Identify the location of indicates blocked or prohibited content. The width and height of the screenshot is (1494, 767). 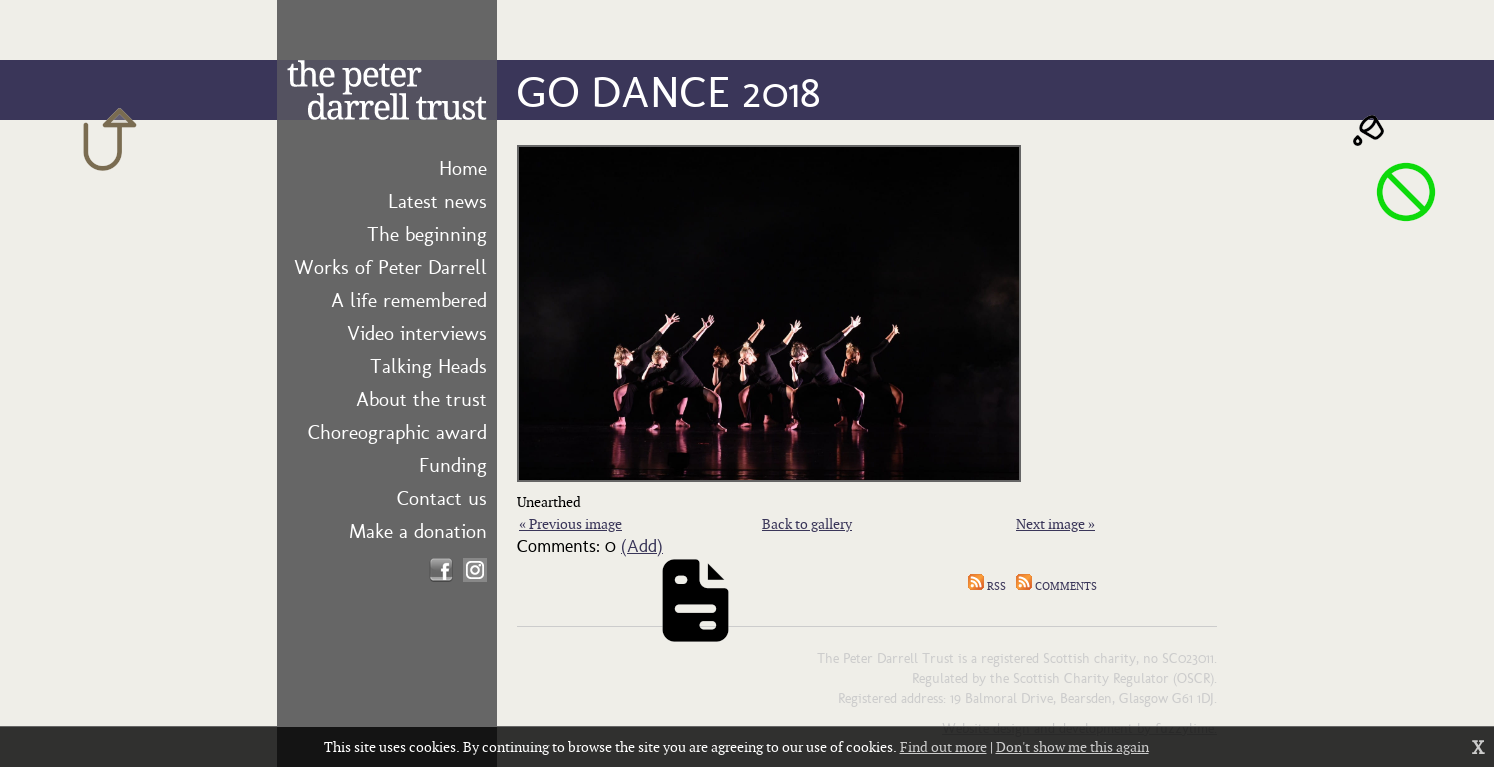
(1406, 192).